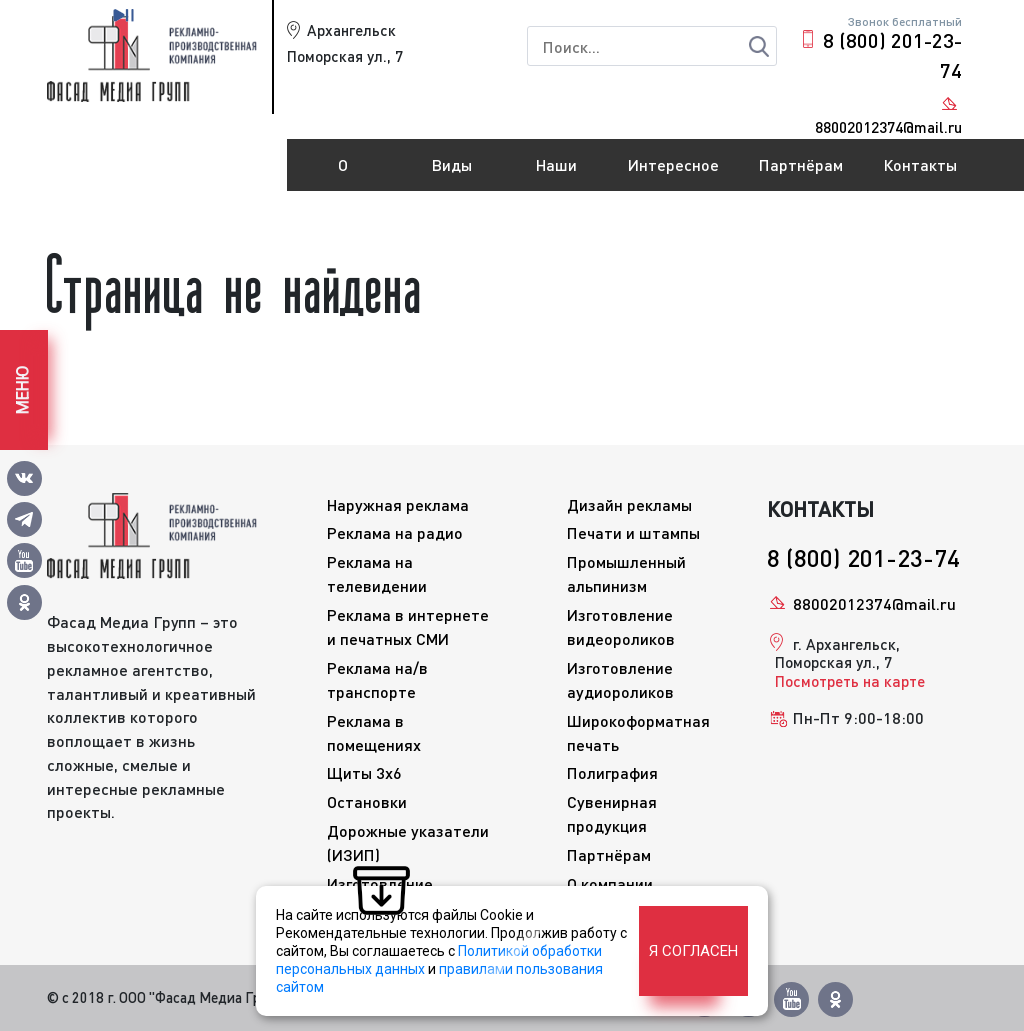 This screenshot has width=1024, height=1031. Describe the element at coordinates (381, 890) in the screenshot. I see `archive or move item to storage` at that location.